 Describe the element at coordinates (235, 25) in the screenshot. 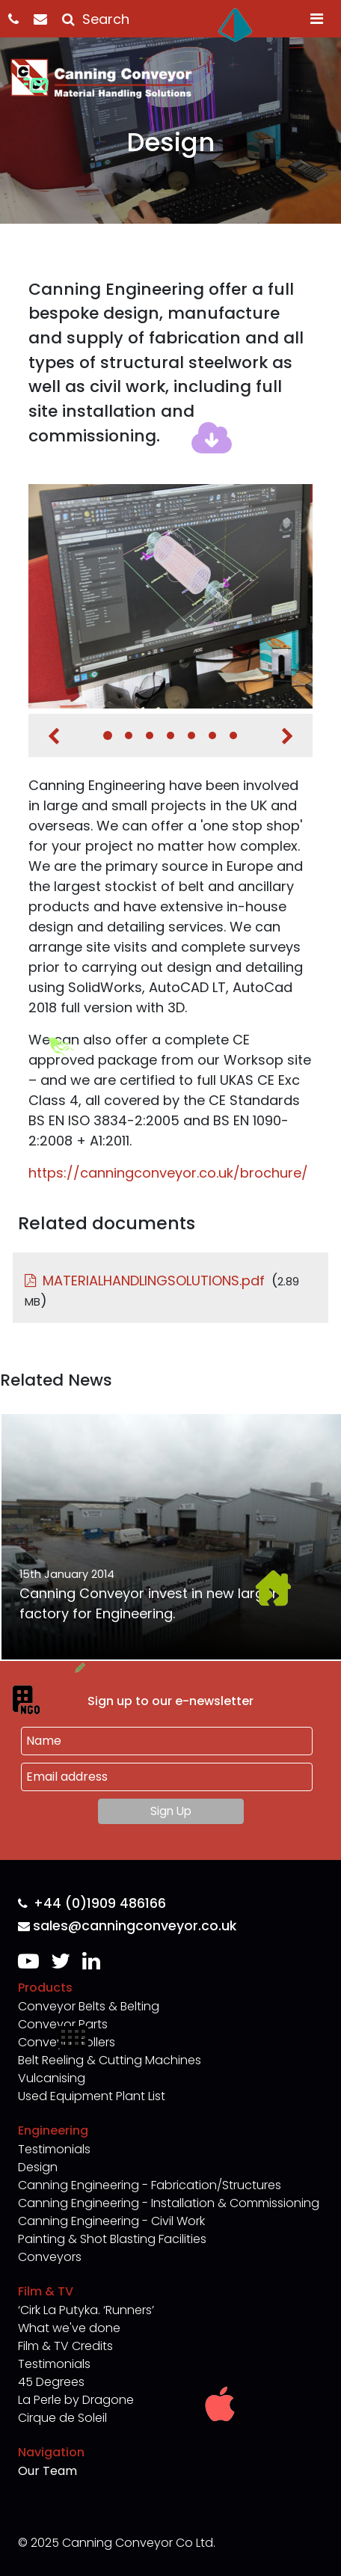

I see `access color or light spectrum settings` at that location.